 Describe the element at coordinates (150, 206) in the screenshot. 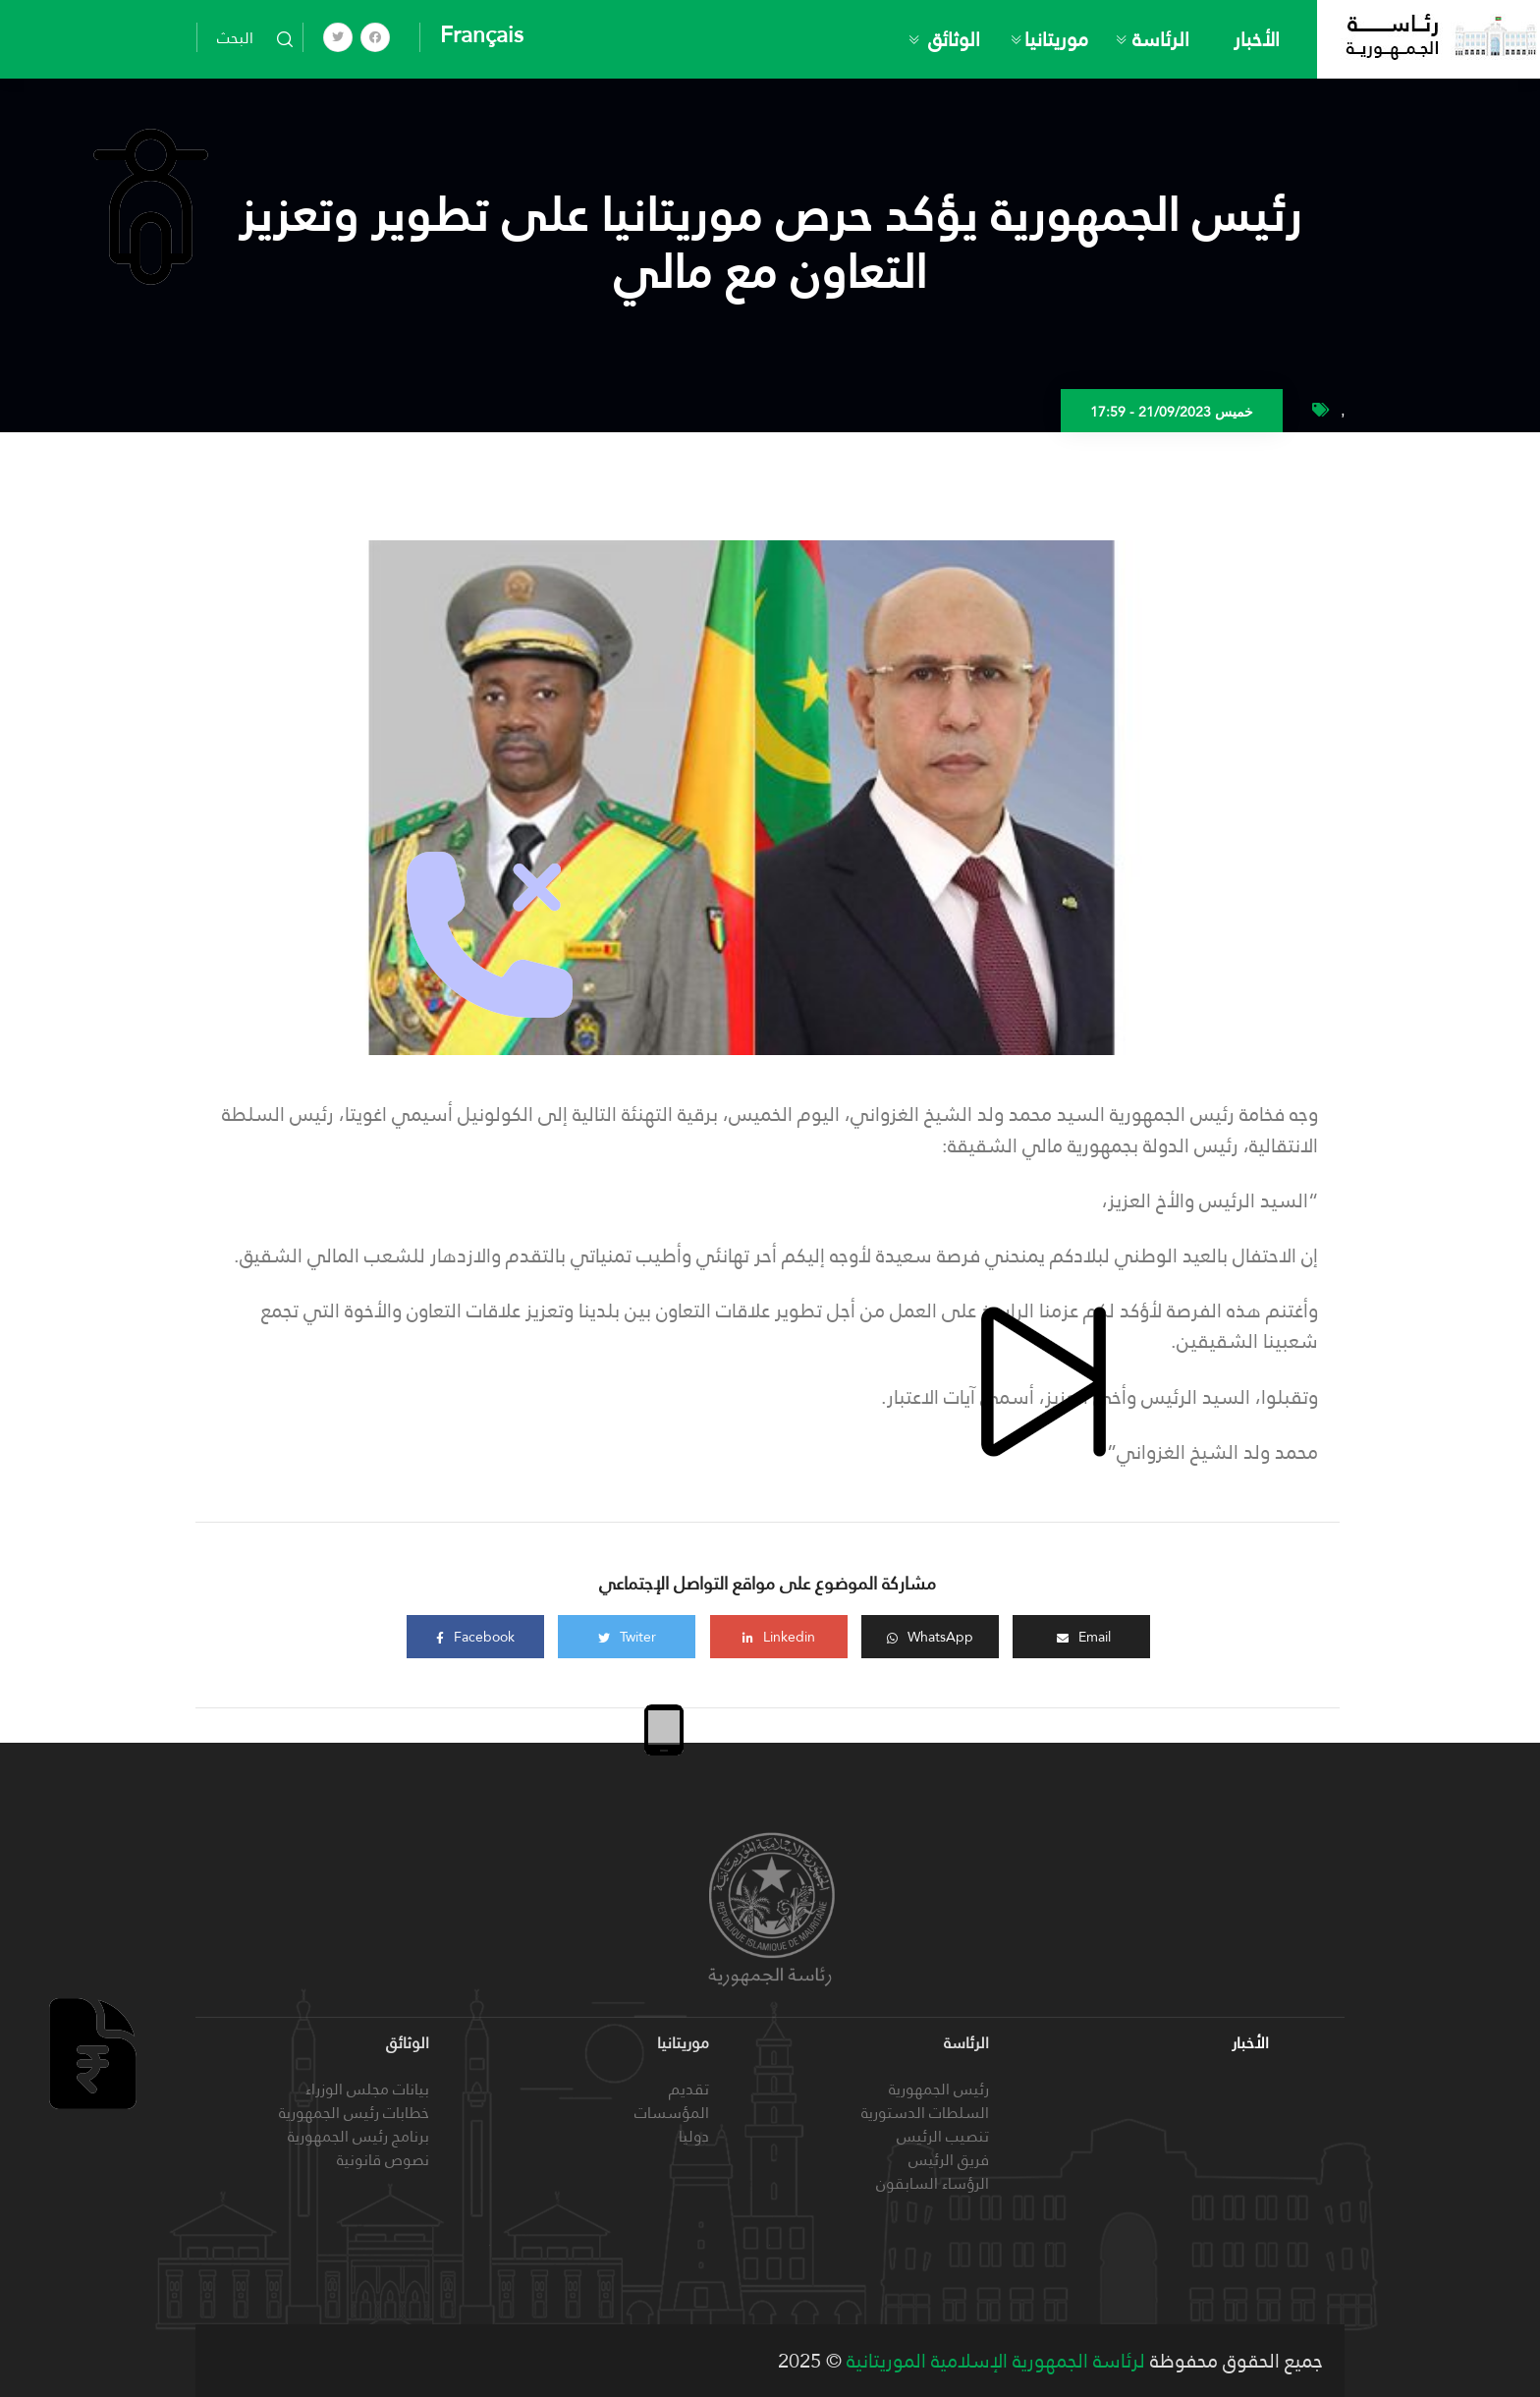

I see `select moped or scooter as transportation mode` at that location.